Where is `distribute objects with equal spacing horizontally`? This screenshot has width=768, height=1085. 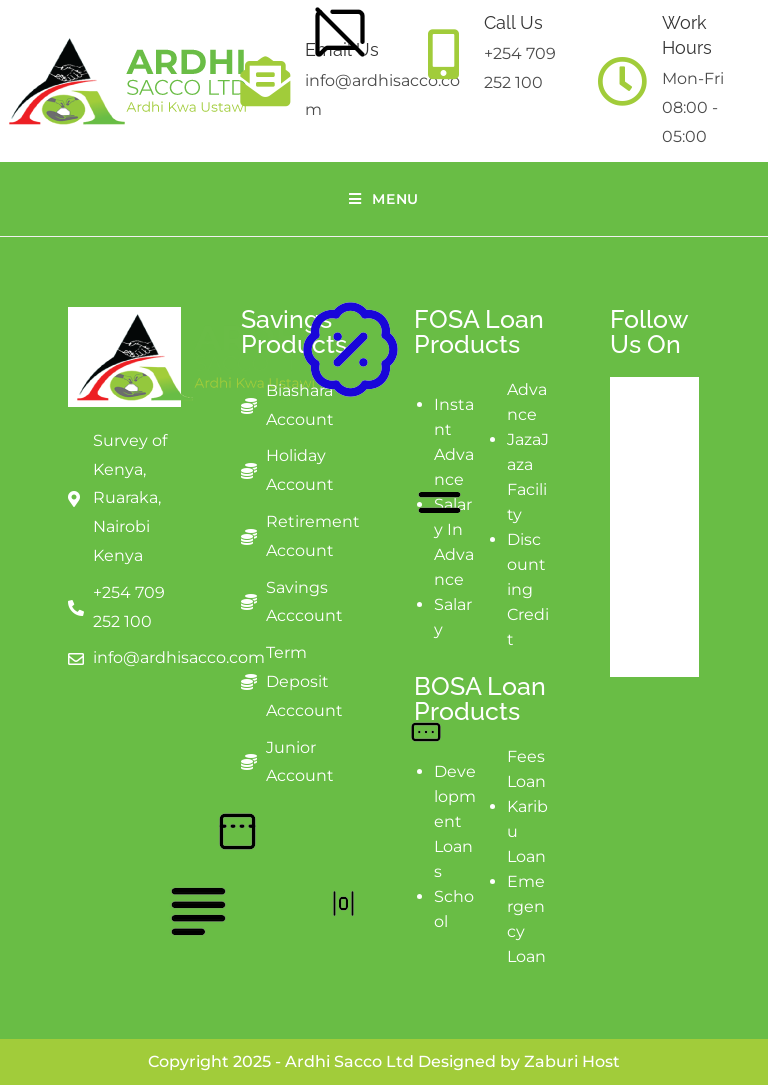
distribute objects with equal spacing horizontally is located at coordinates (343, 903).